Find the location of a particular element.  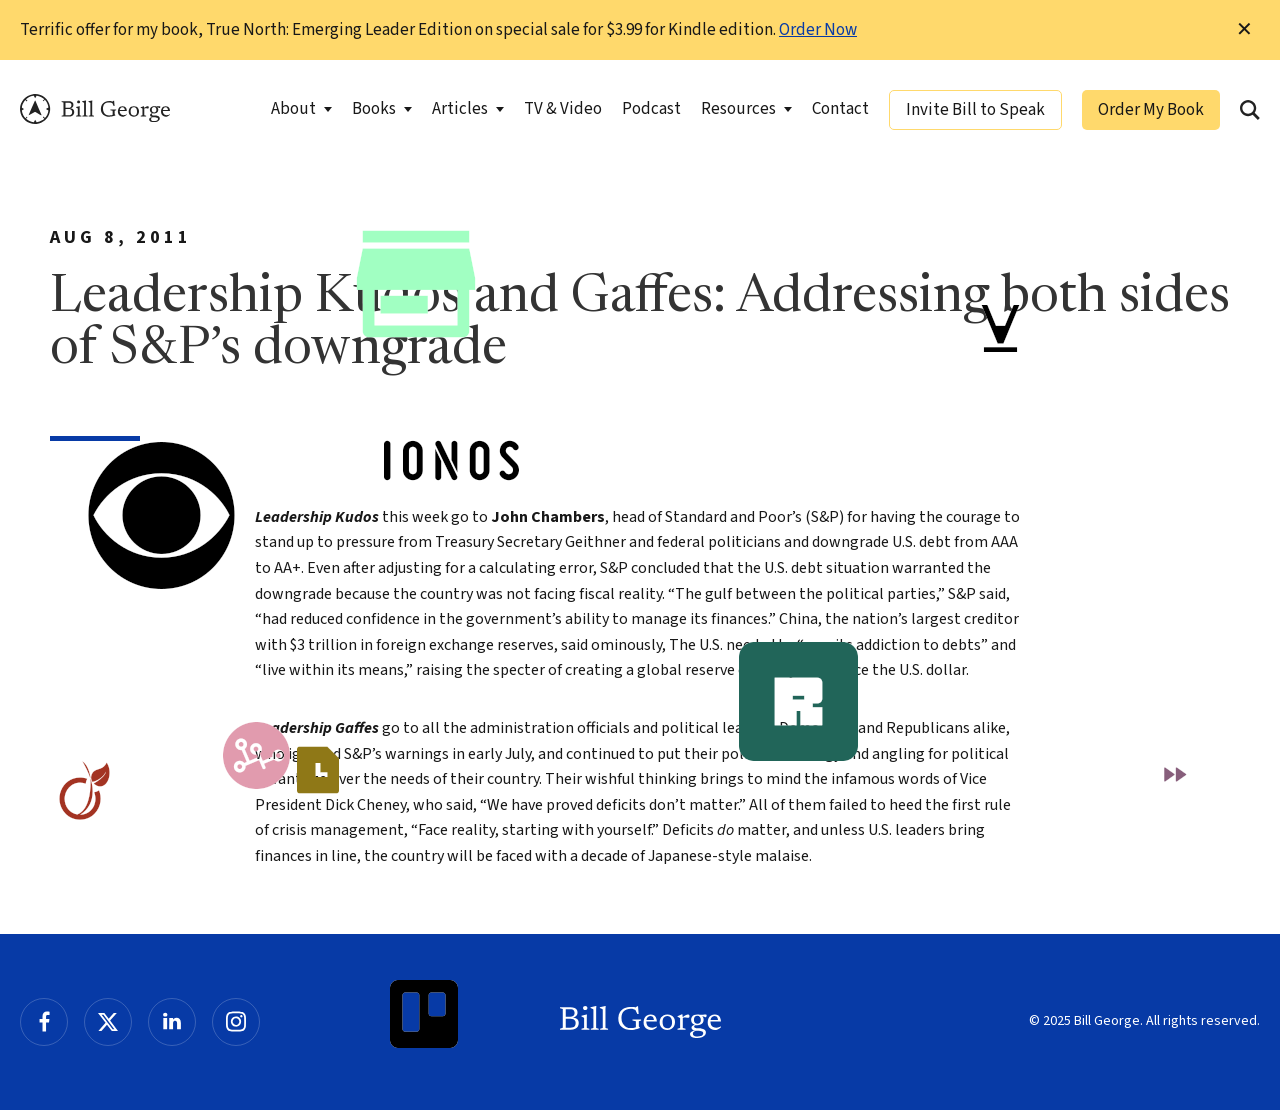

open trello app is located at coordinates (424, 1014).